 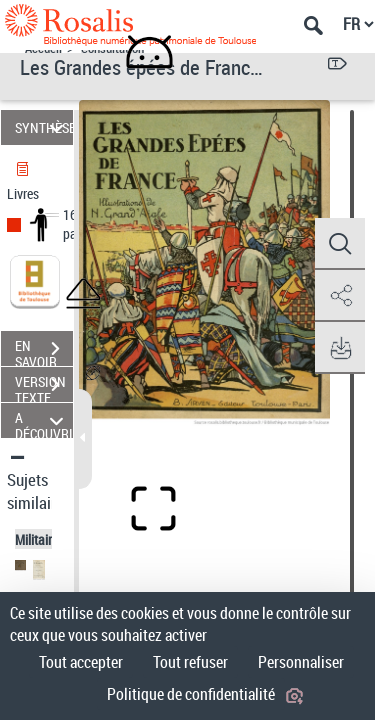 I want to click on eject media or disc, so click(x=83, y=295).